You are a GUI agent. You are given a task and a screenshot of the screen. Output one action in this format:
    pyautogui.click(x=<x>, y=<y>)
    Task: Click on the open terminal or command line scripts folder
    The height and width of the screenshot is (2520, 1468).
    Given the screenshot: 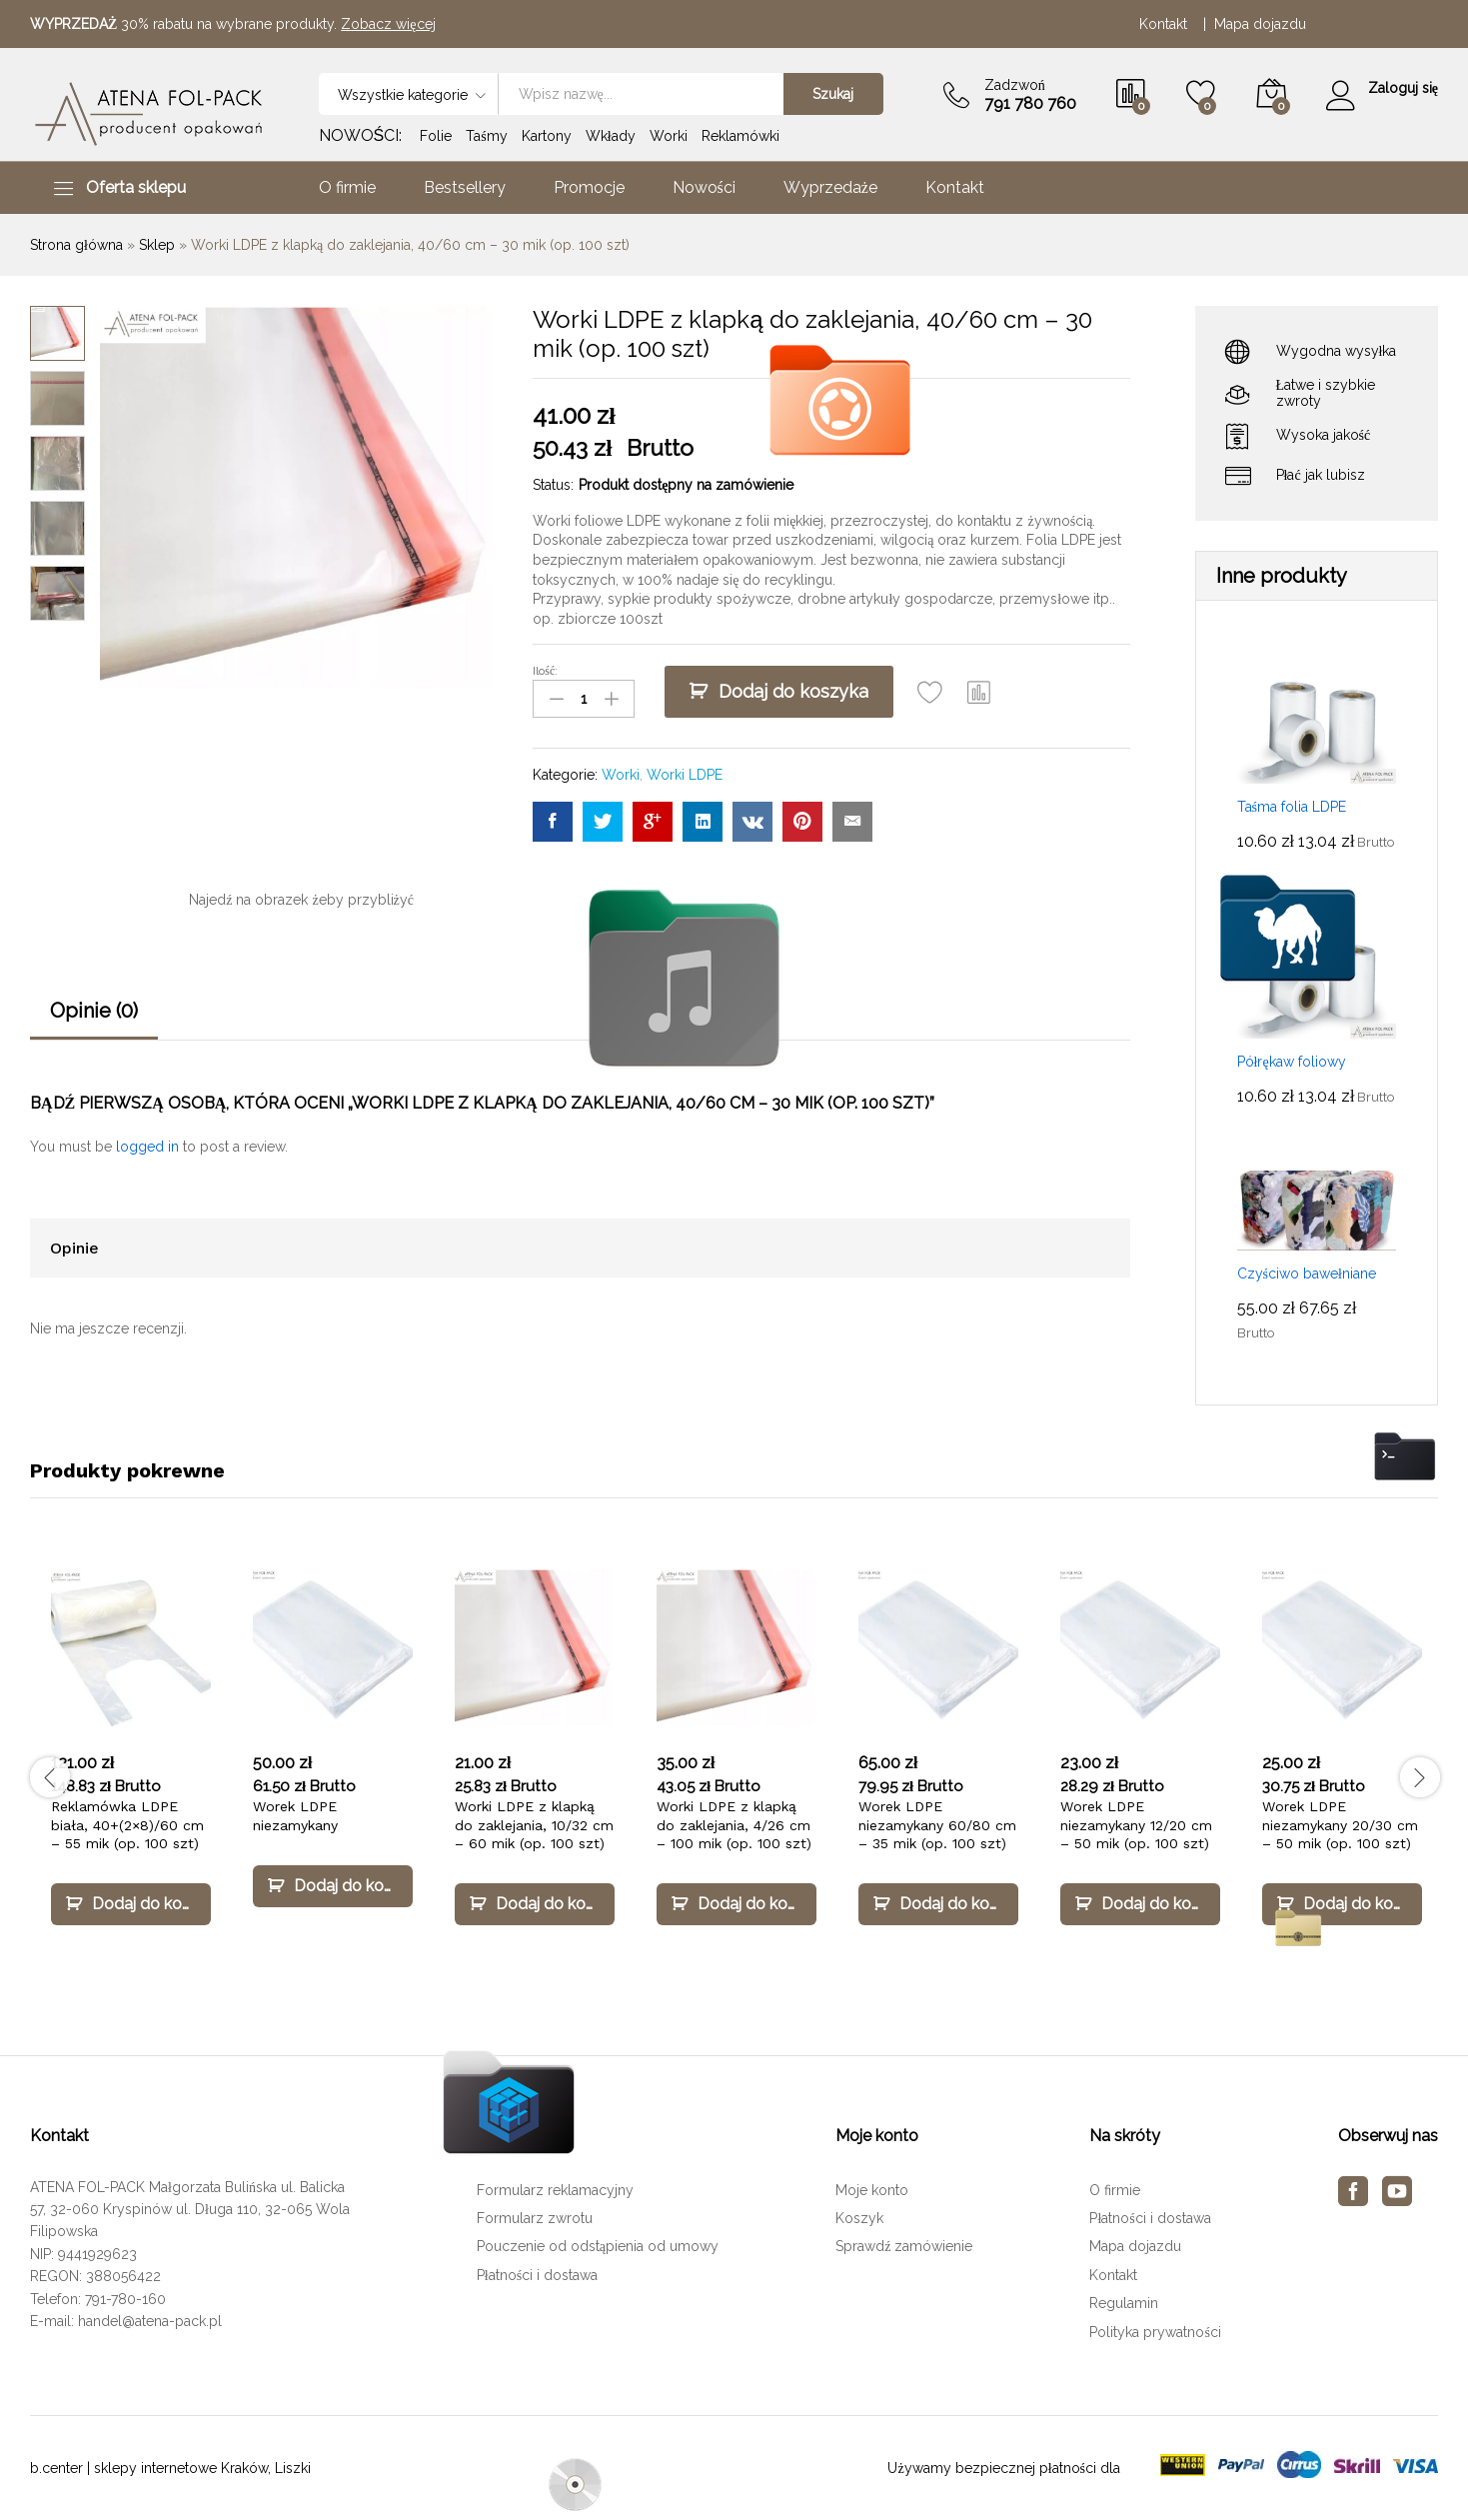 What is the action you would take?
    pyautogui.click(x=1404, y=1457)
    